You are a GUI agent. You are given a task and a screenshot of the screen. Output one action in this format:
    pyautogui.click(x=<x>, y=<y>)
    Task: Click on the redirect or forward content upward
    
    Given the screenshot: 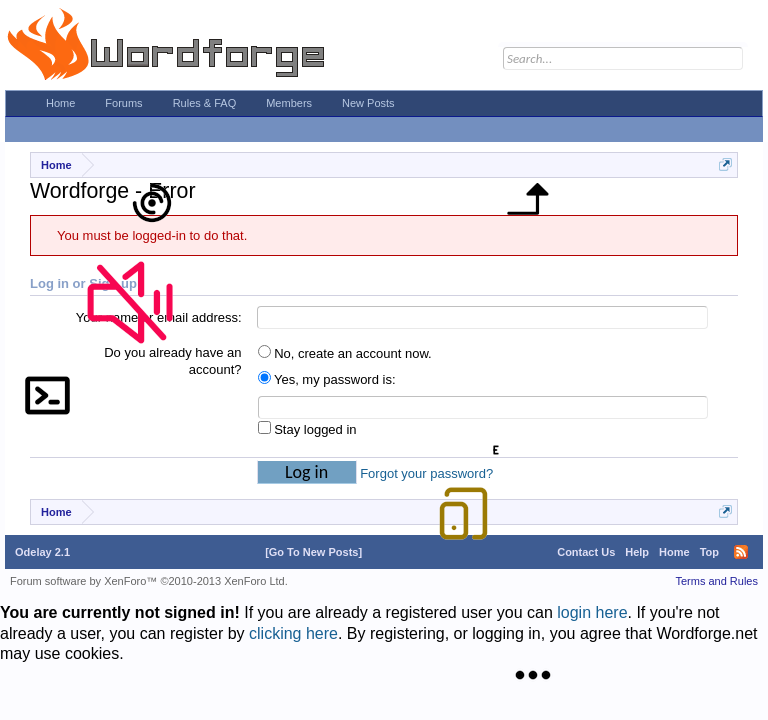 What is the action you would take?
    pyautogui.click(x=529, y=200)
    